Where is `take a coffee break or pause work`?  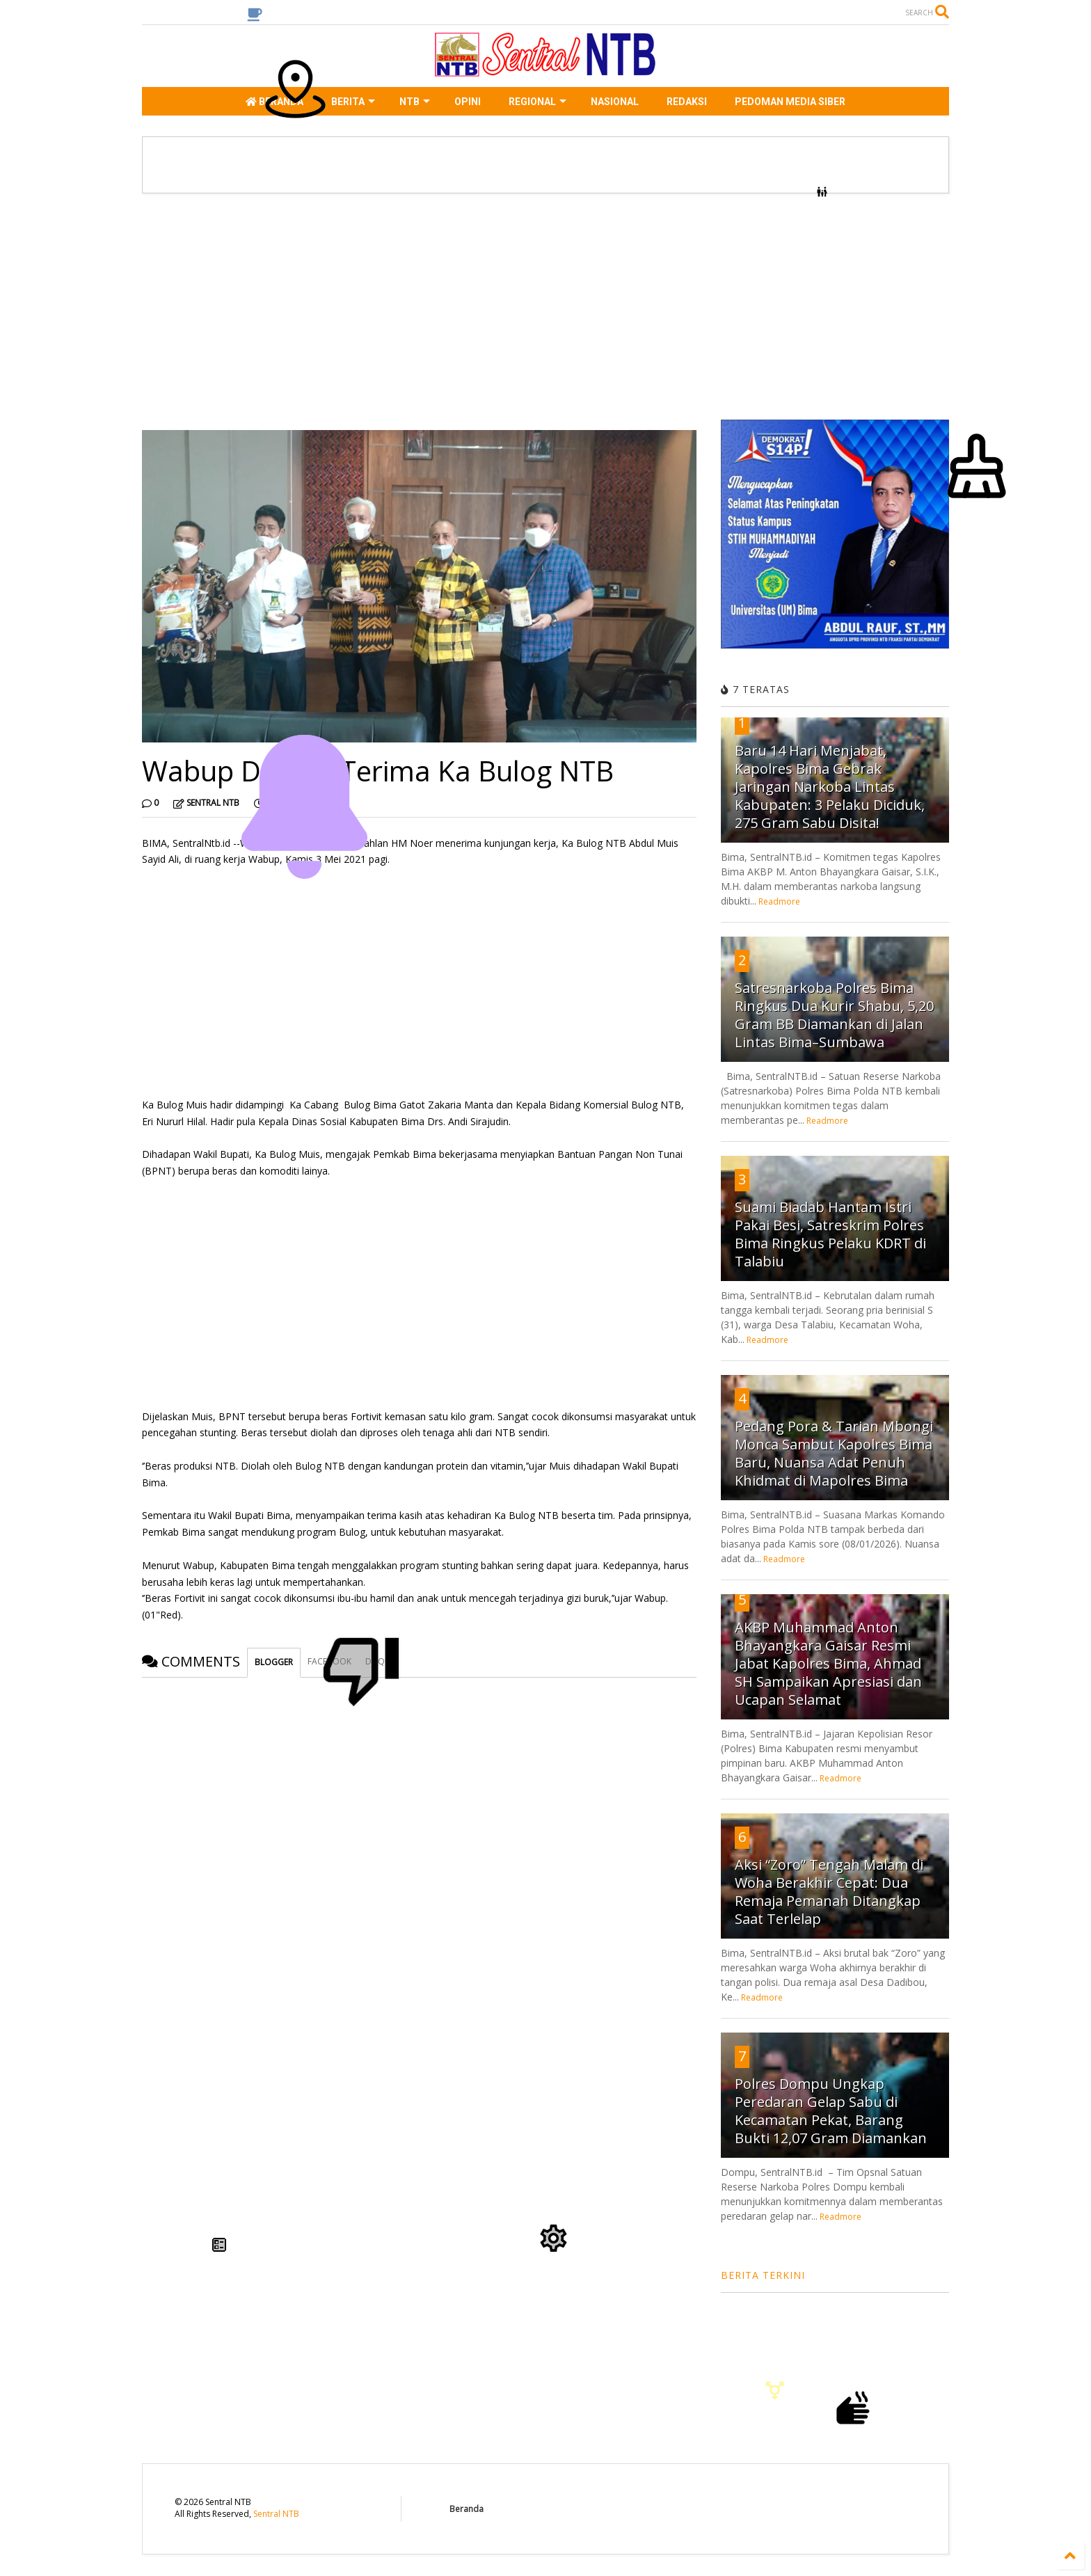
take a coffee break or pause work is located at coordinates (254, 14).